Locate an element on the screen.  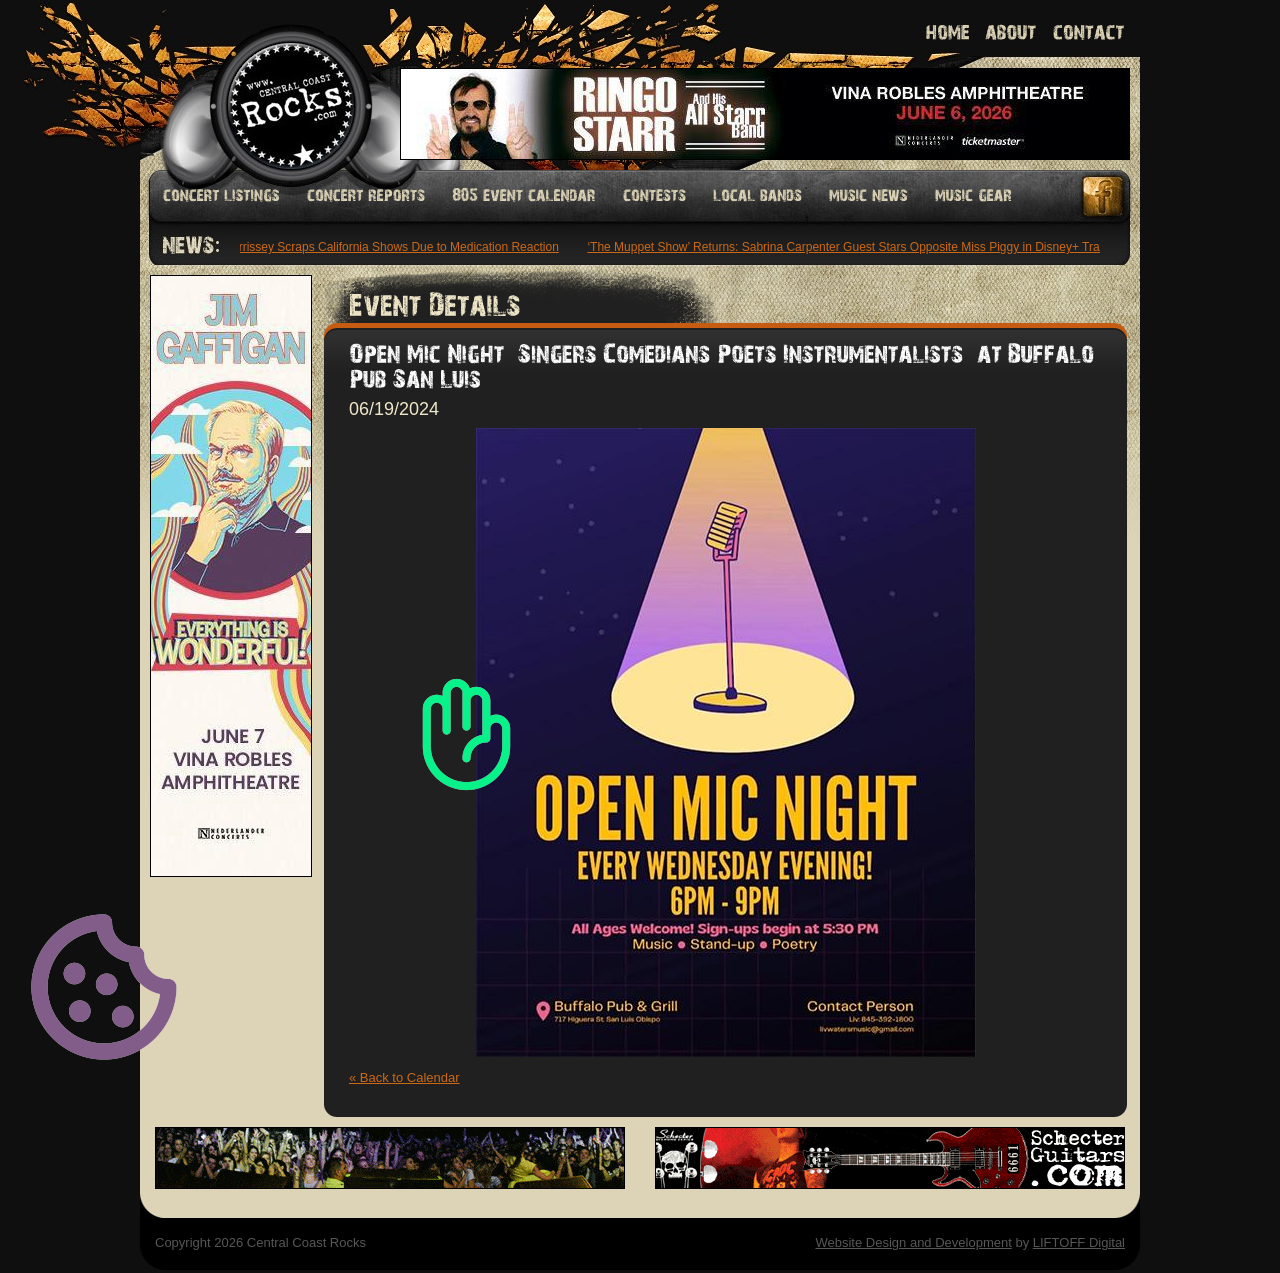
manage cookie preferences and privacy settings is located at coordinates (104, 987).